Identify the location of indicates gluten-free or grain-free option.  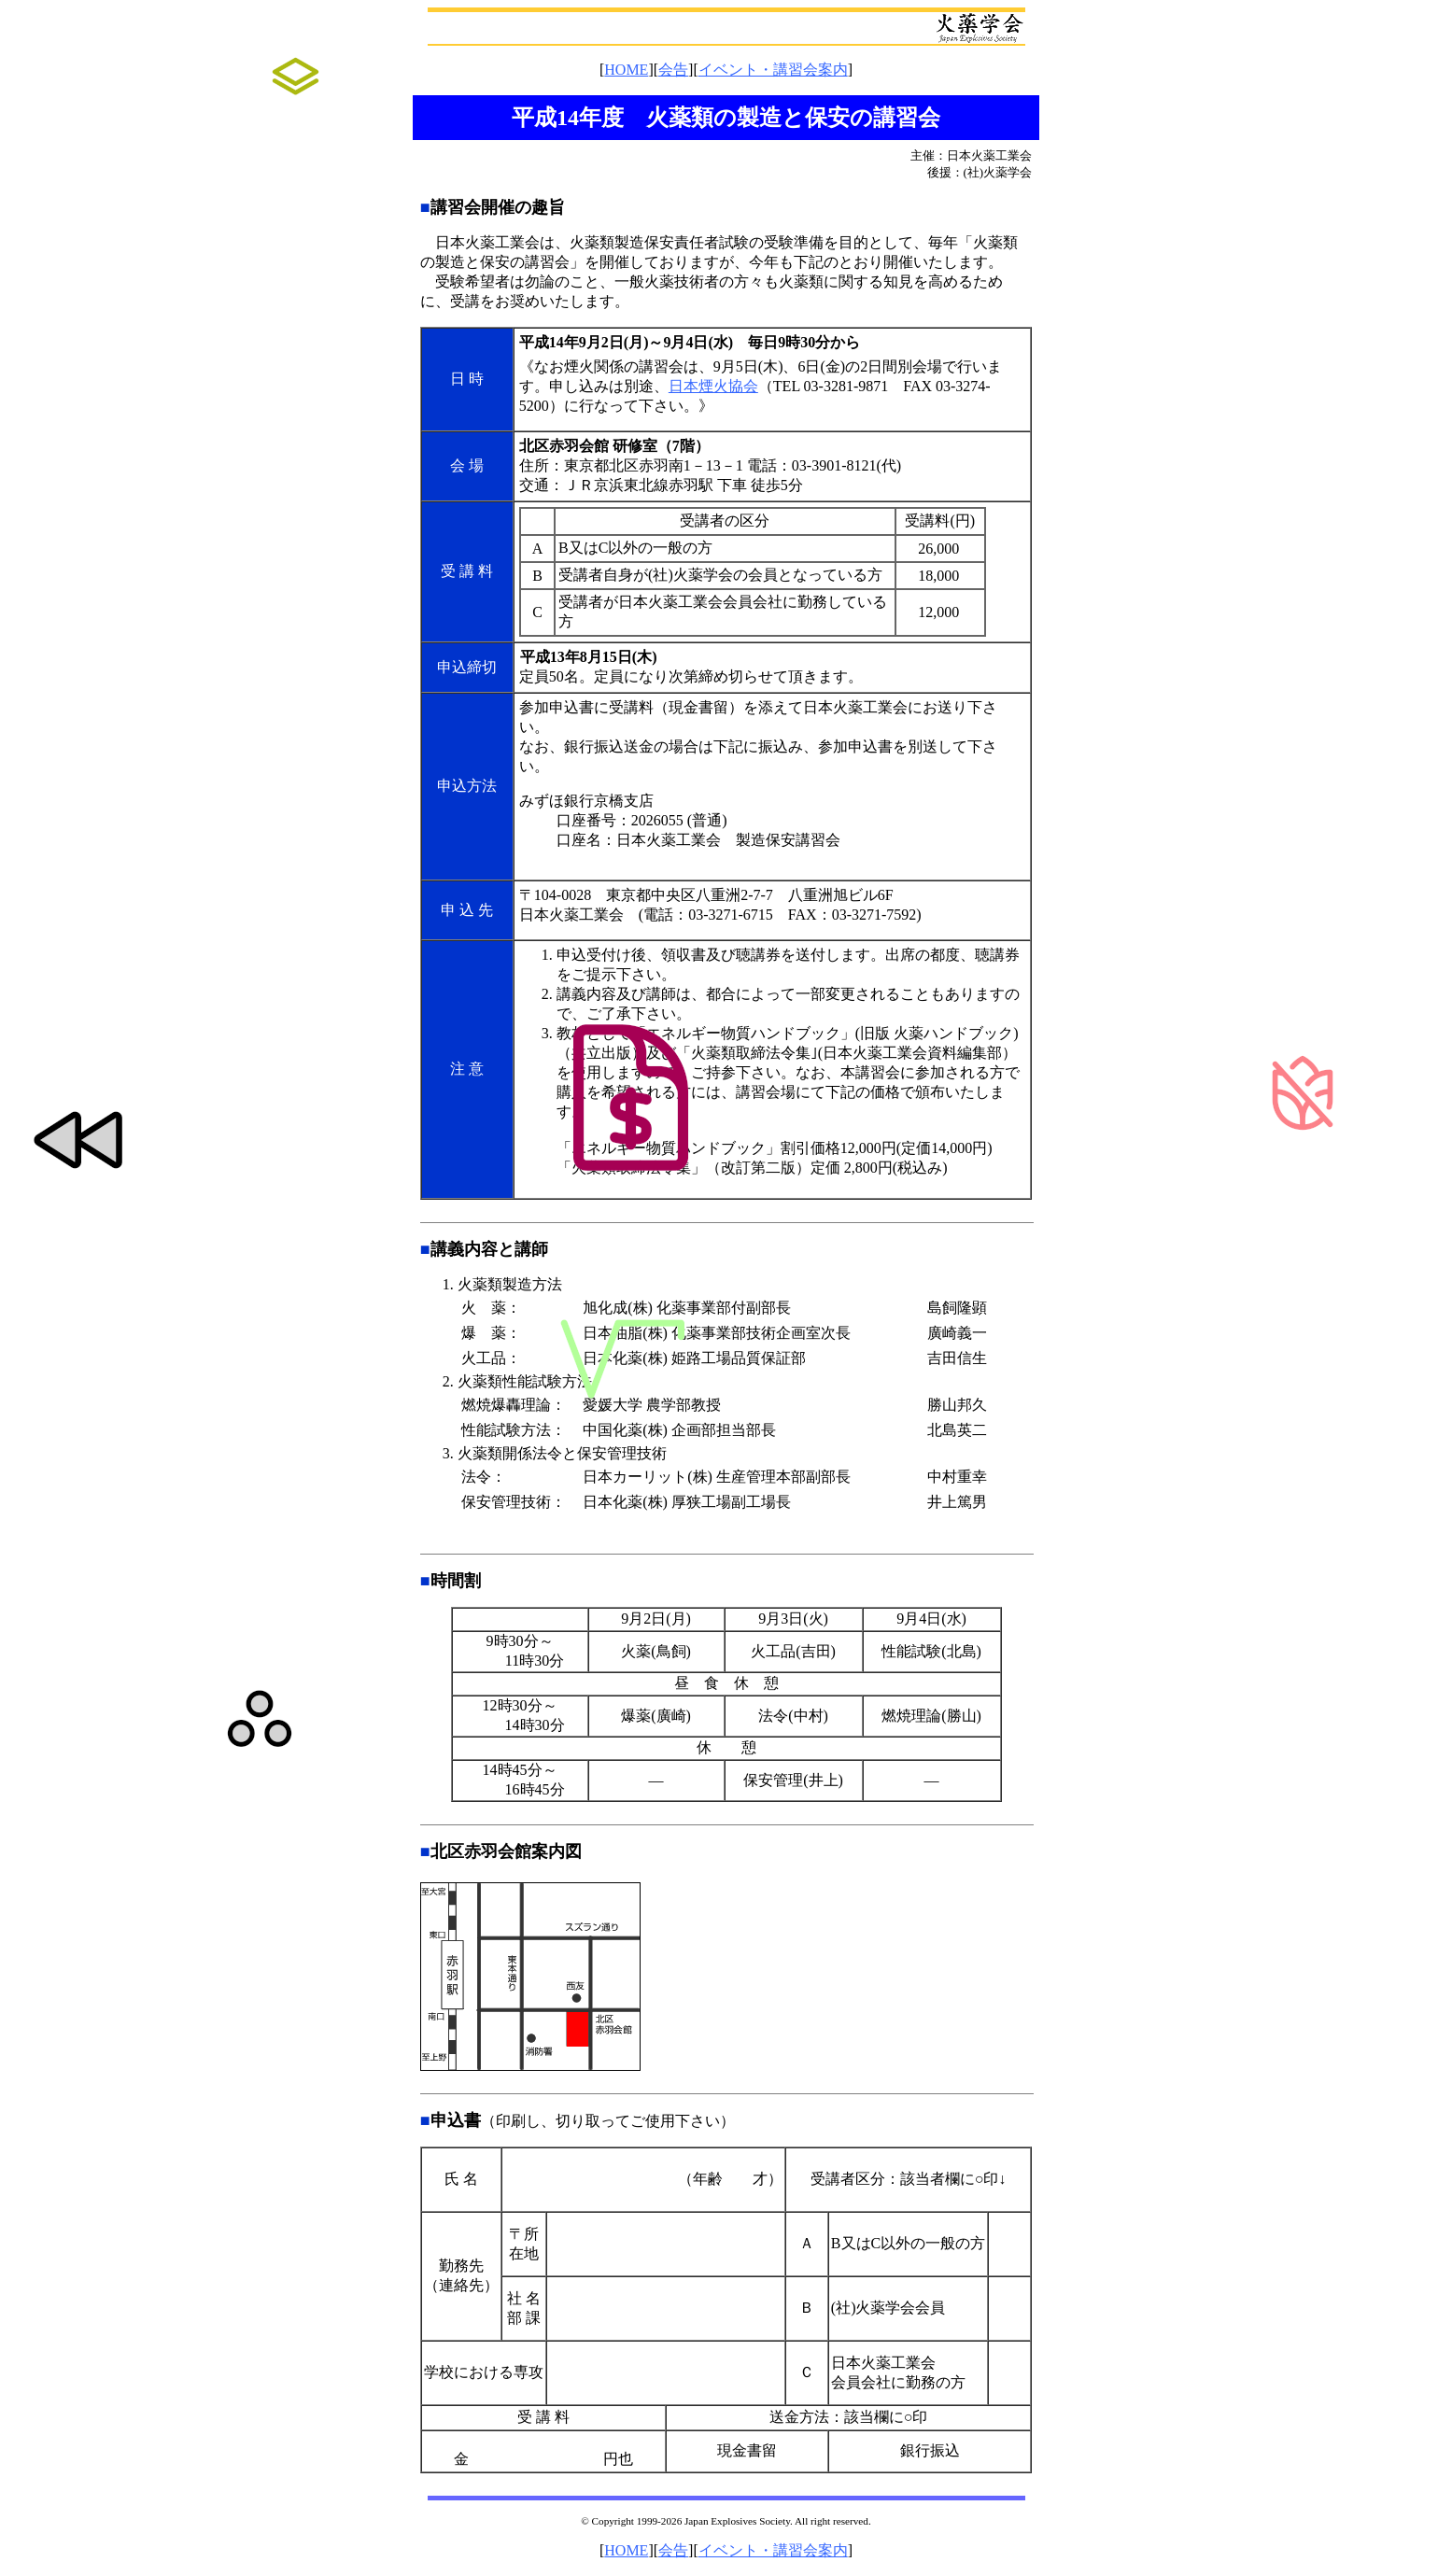
(1303, 1094).